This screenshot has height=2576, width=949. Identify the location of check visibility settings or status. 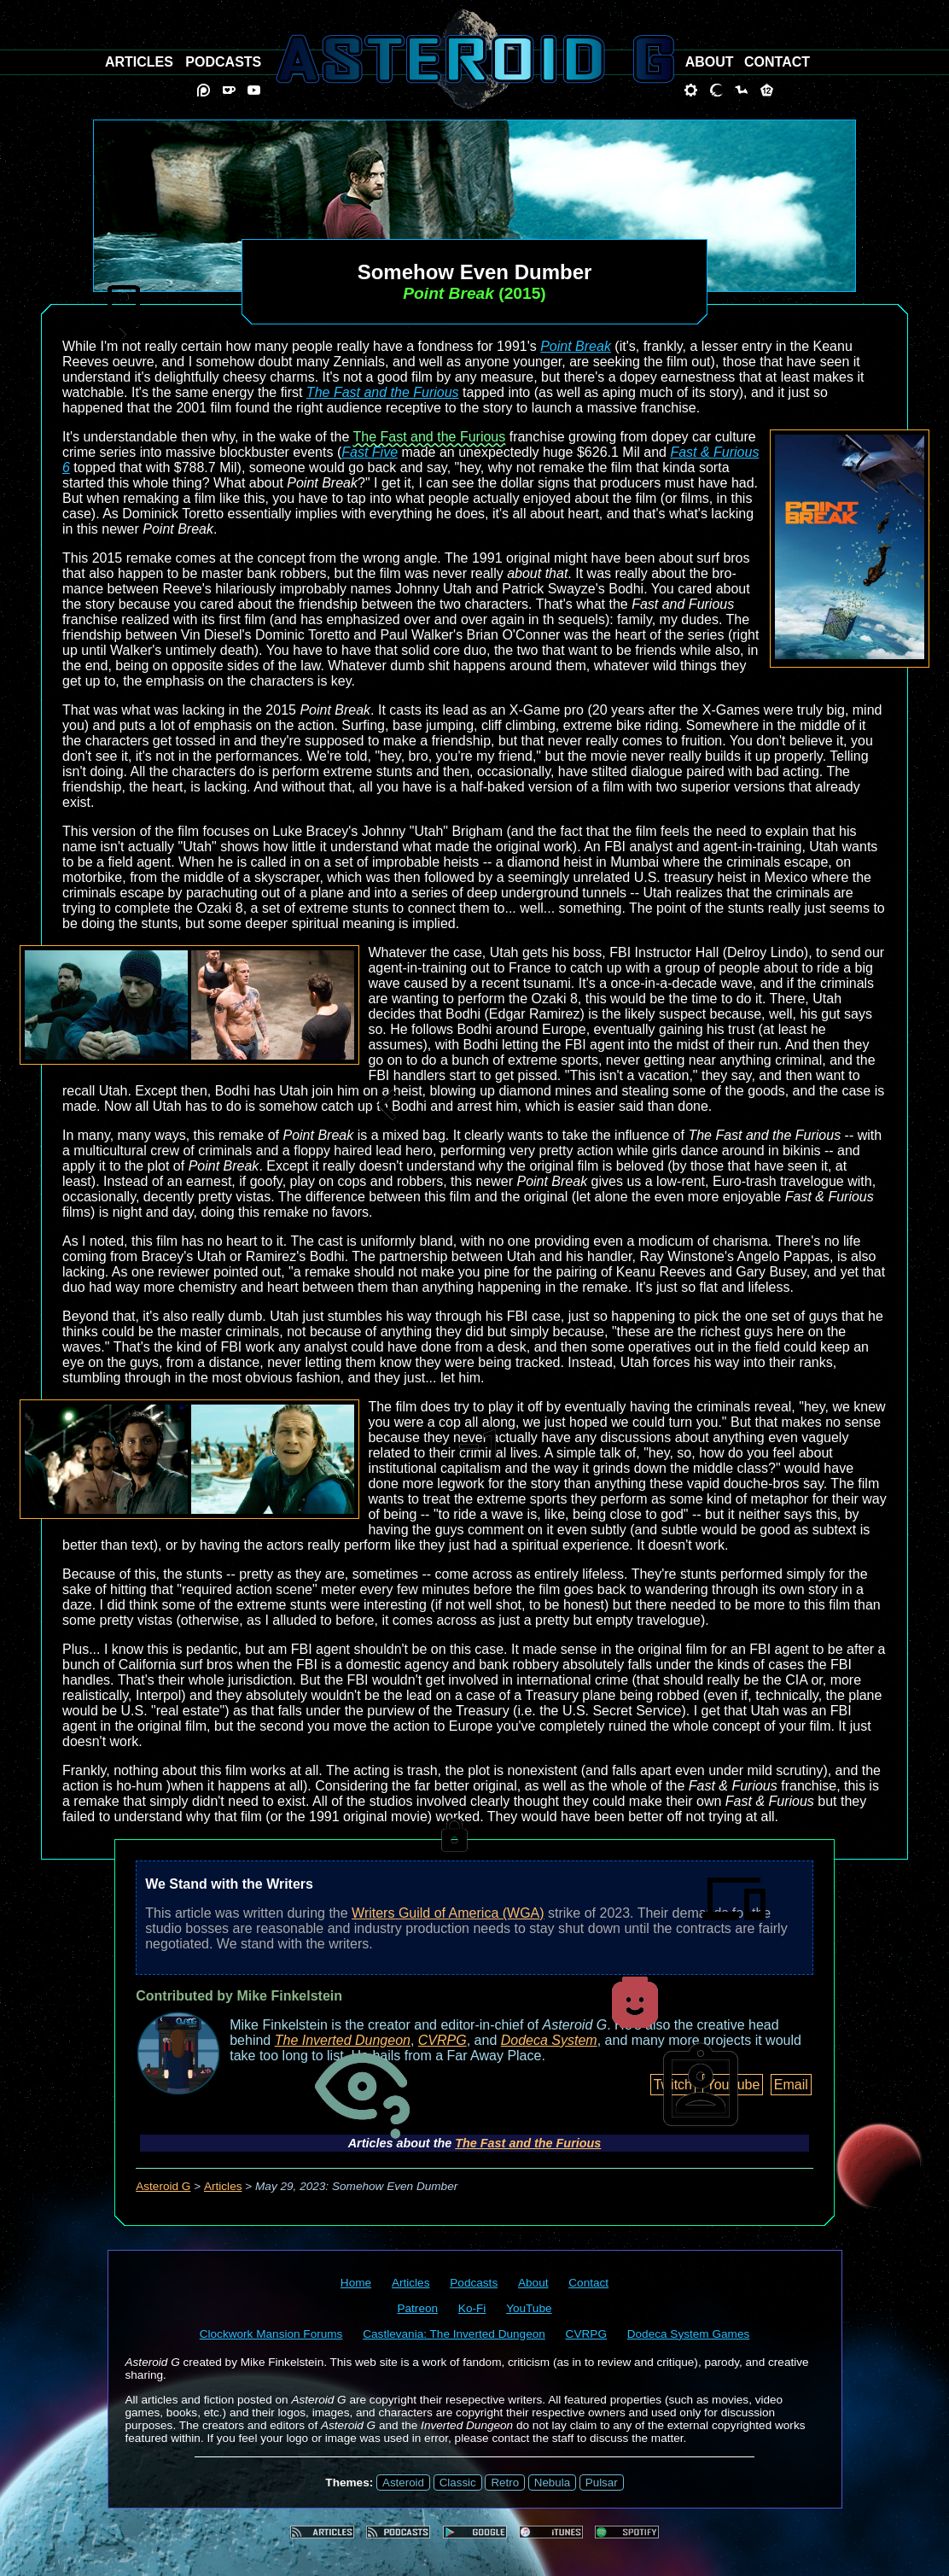
(362, 2086).